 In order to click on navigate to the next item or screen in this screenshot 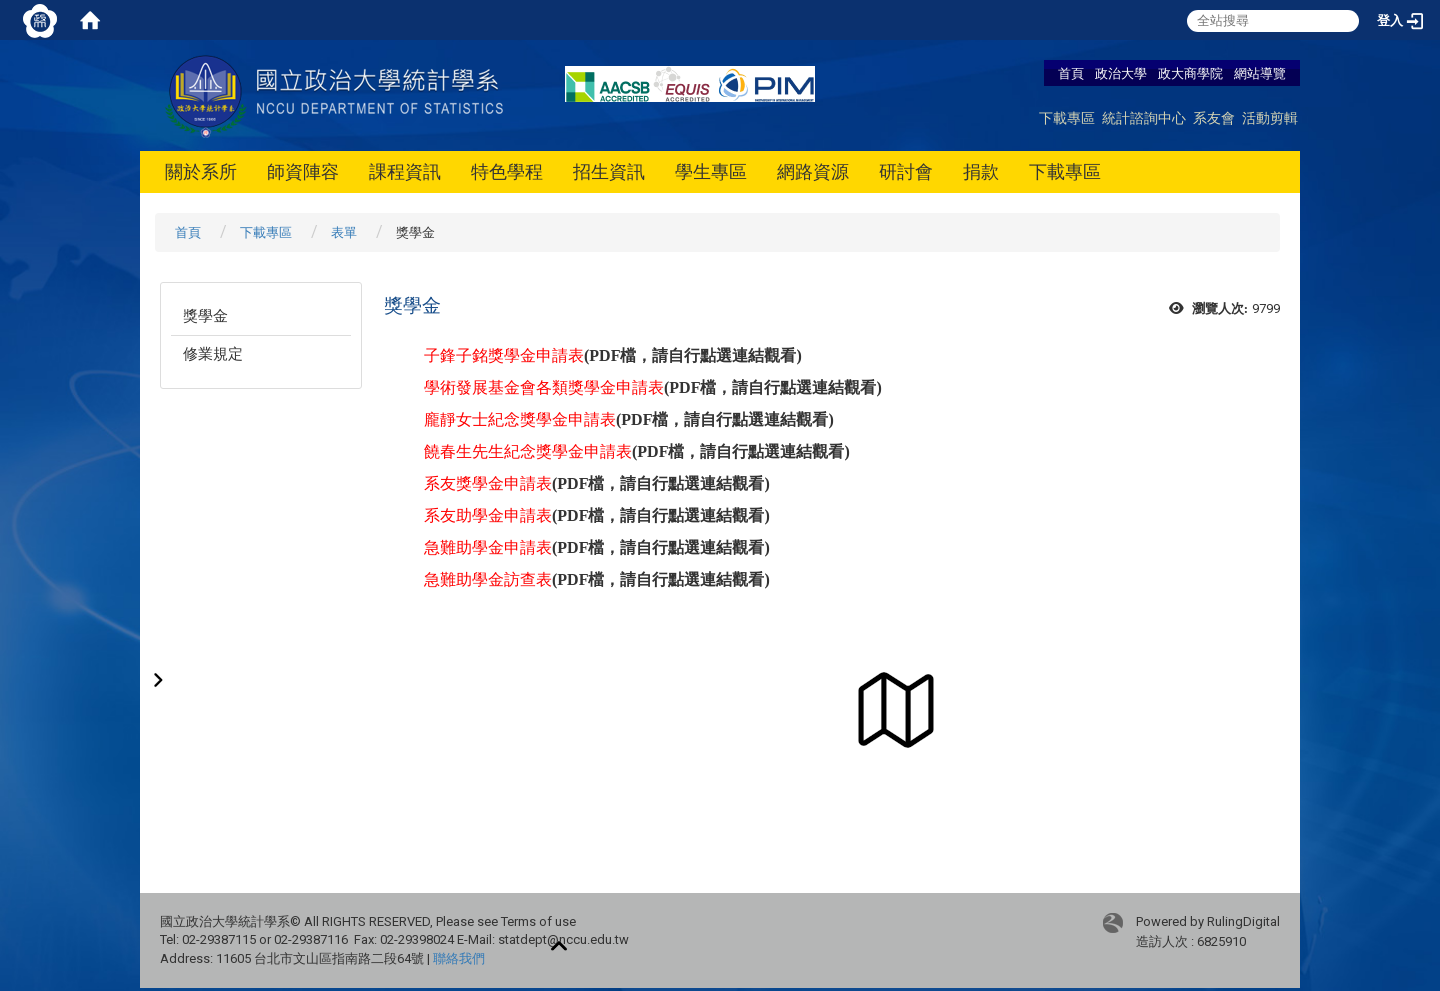, I will do `click(158, 680)`.